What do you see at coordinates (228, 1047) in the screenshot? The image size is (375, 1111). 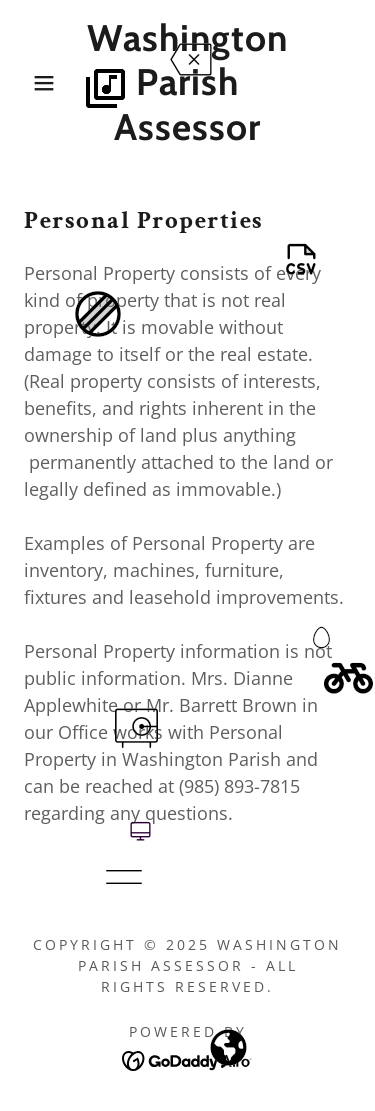 I see `switch to global or worldwide view` at bounding box center [228, 1047].